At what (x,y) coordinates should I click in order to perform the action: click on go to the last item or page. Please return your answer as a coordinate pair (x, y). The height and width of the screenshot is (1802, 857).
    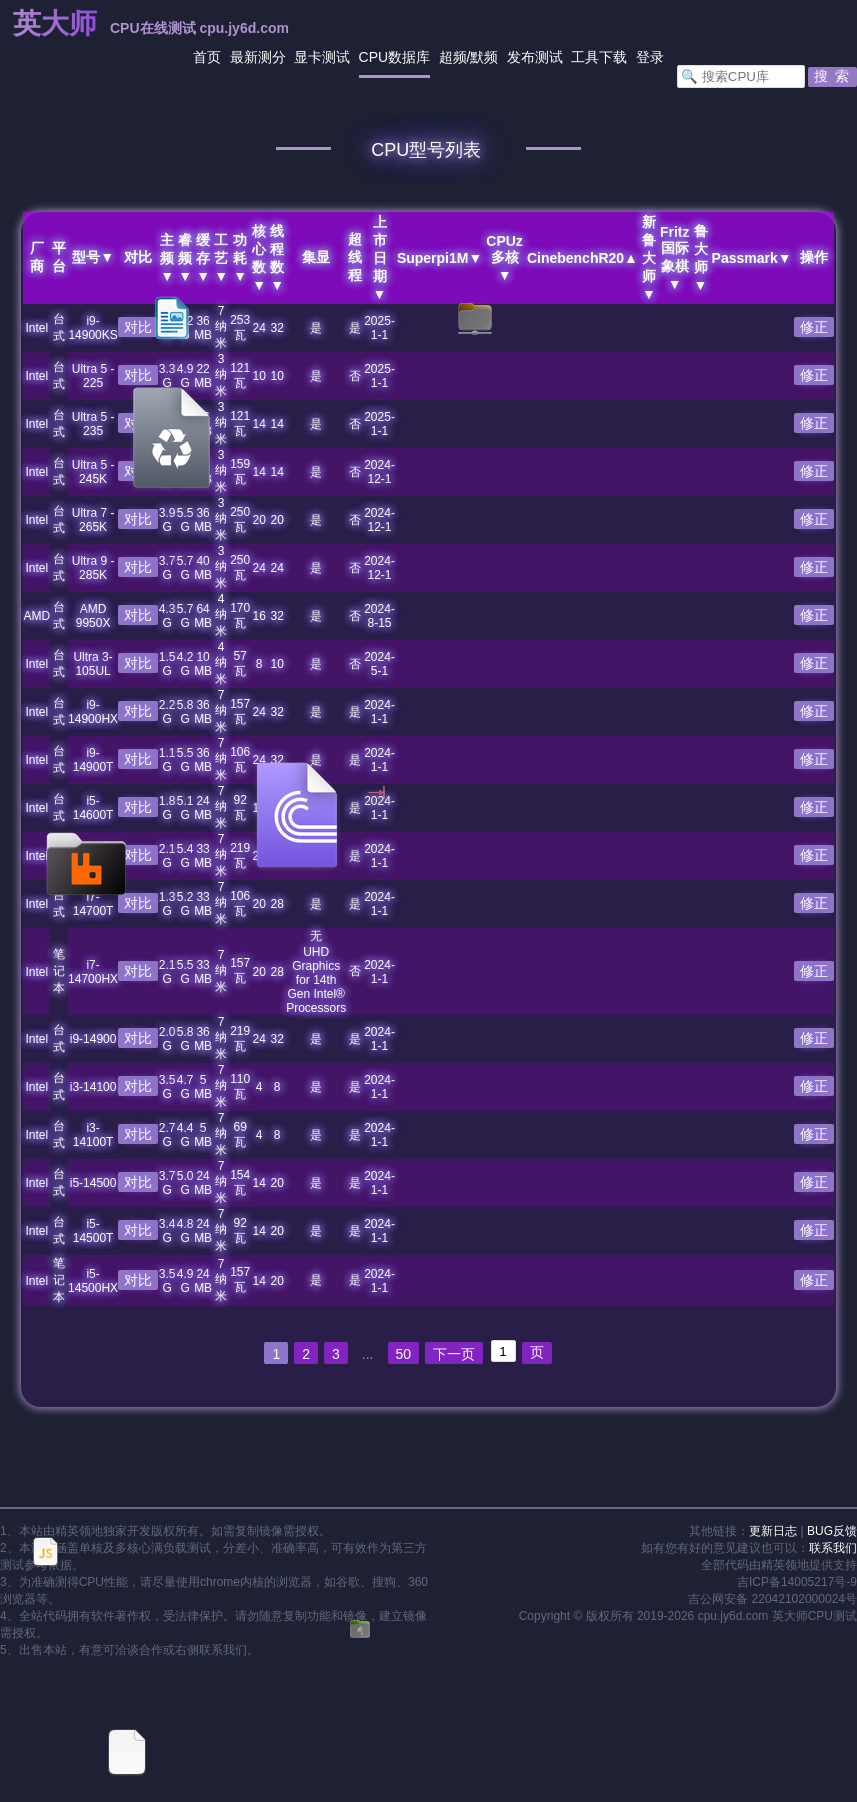
    Looking at the image, I should click on (376, 792).